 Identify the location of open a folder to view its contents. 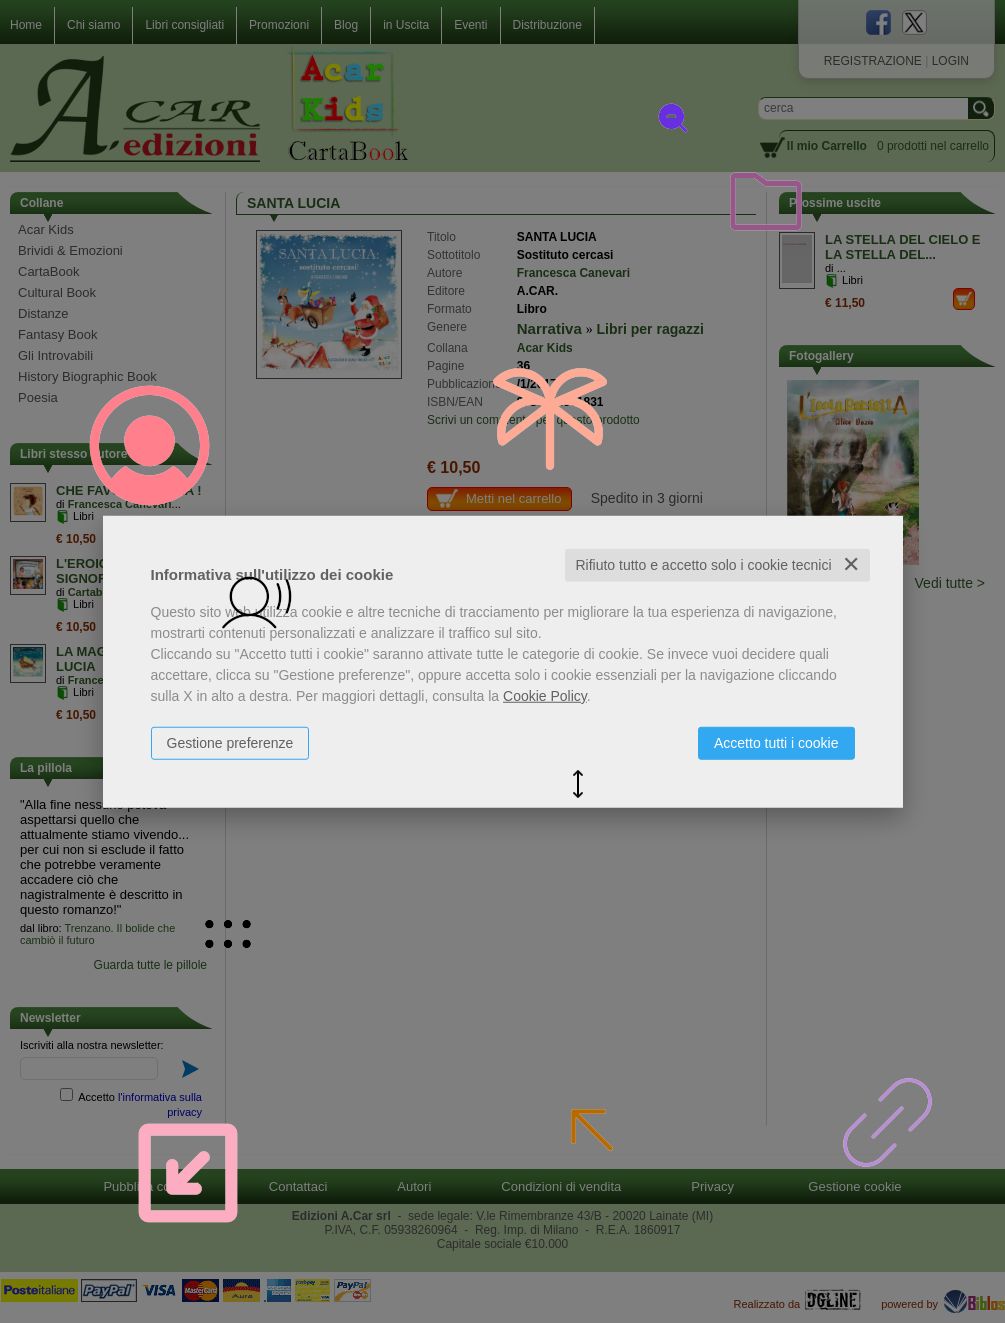
(766, 200).